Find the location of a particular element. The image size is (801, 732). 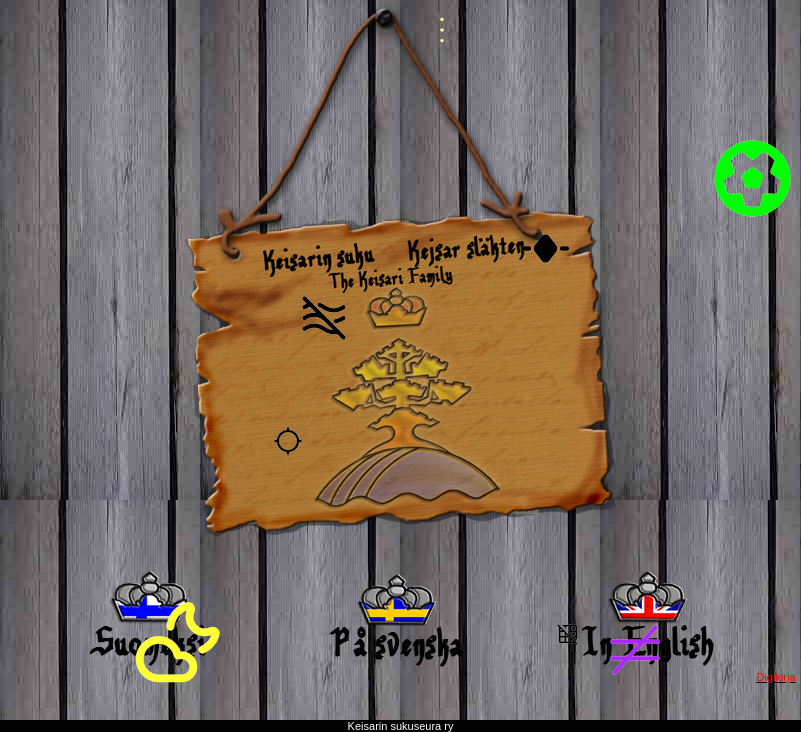

indicates nighttime or evening weather conditions is located at coordinates (178, 640).